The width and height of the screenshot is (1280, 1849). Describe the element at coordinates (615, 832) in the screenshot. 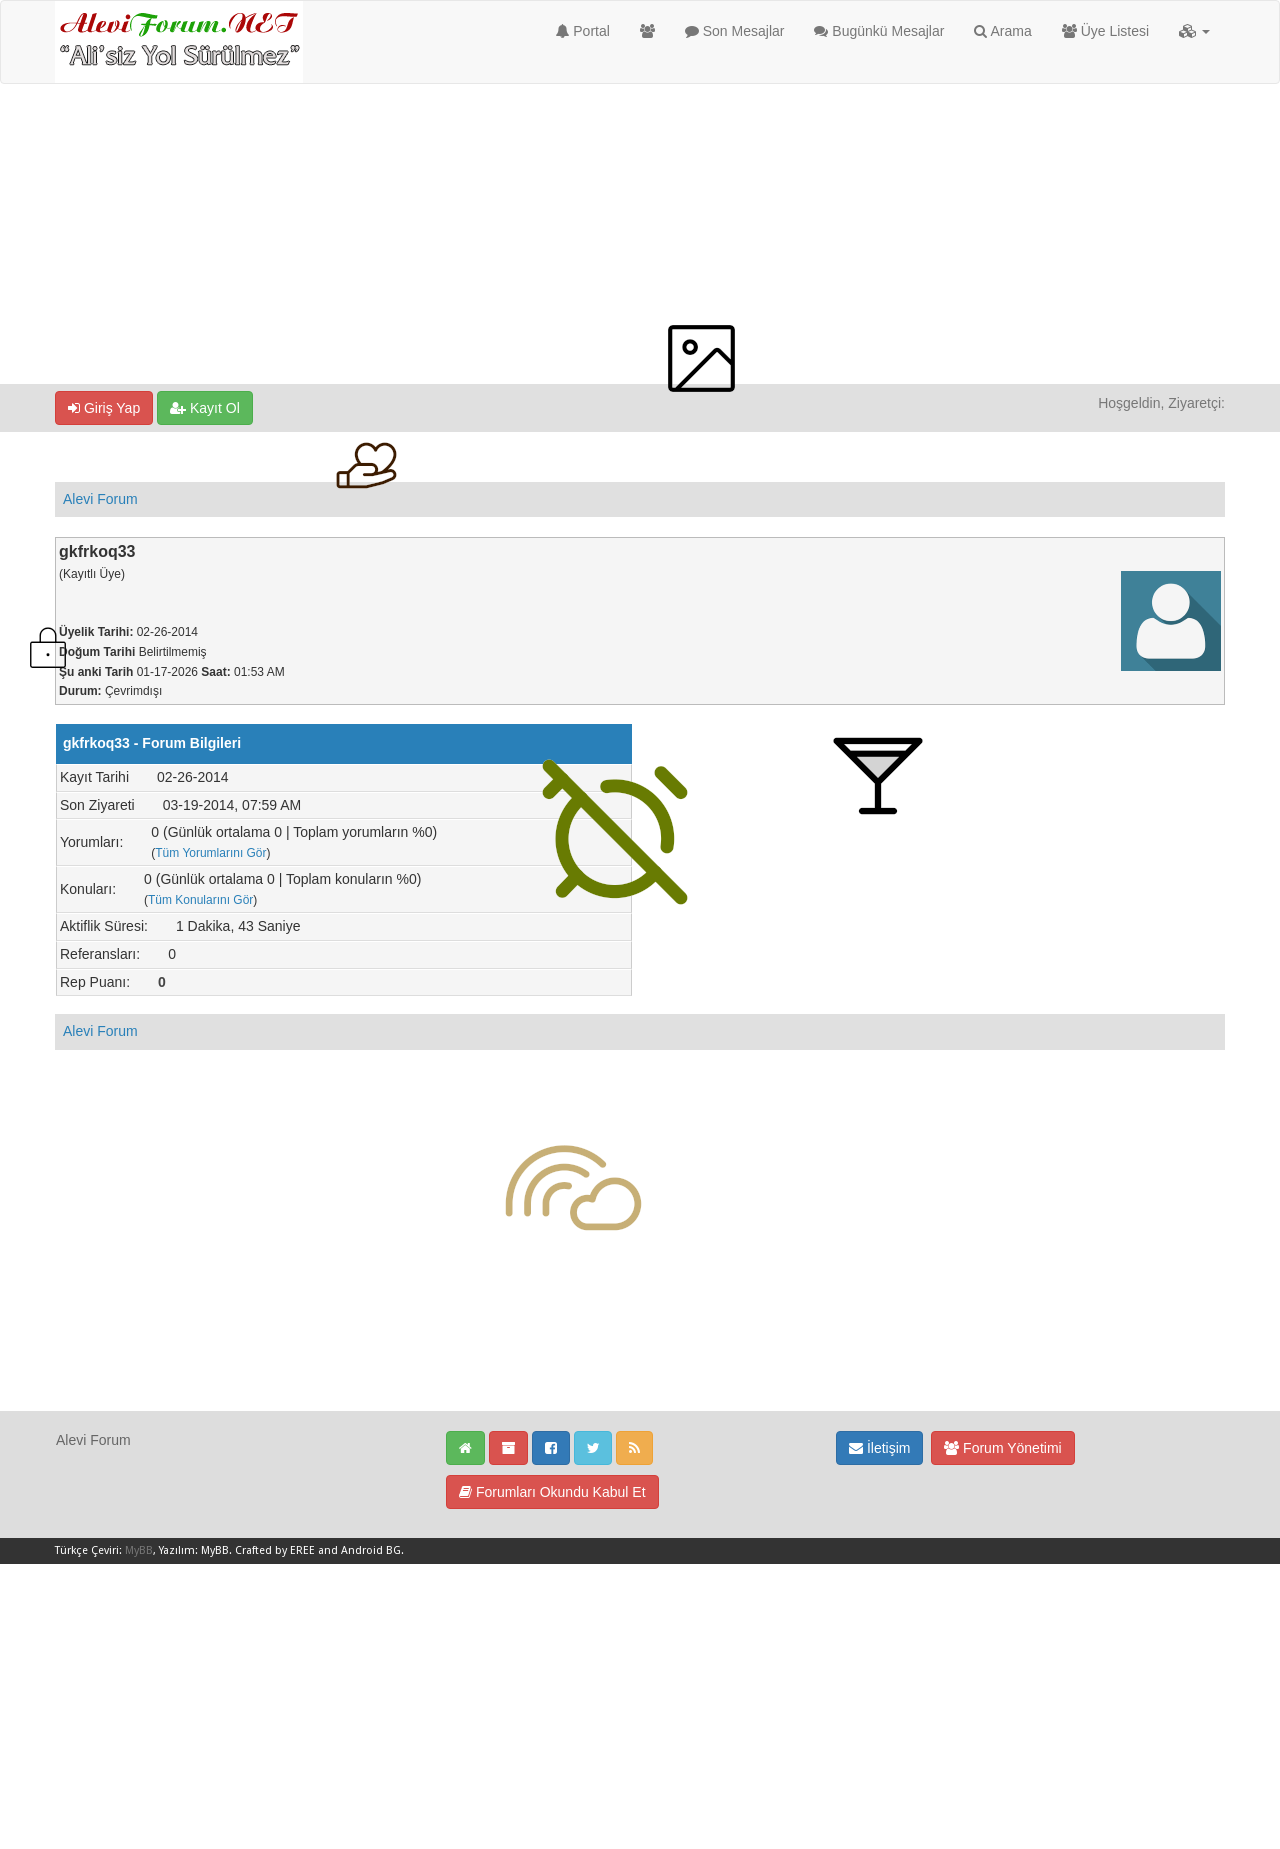

I see `disable or turn off alarm` at that location.